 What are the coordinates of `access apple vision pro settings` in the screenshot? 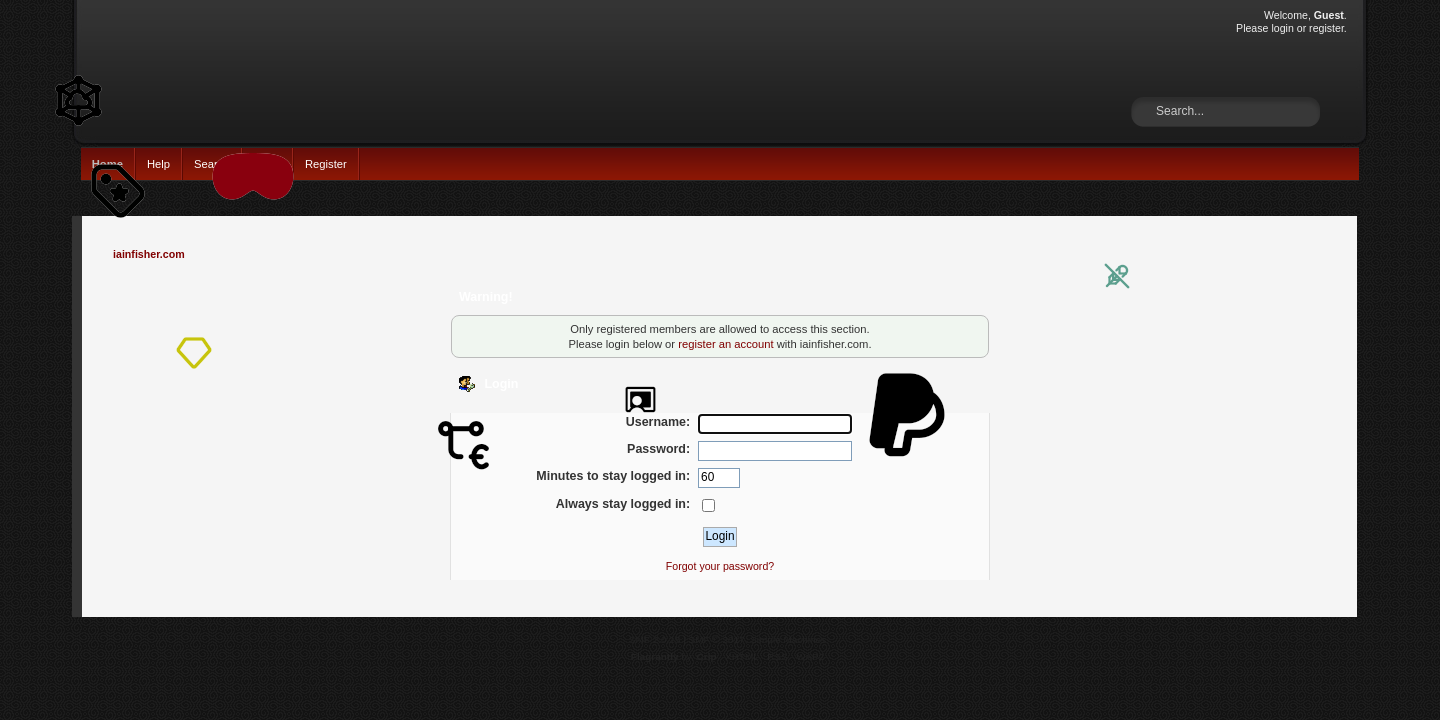 It's located at (253, 175).